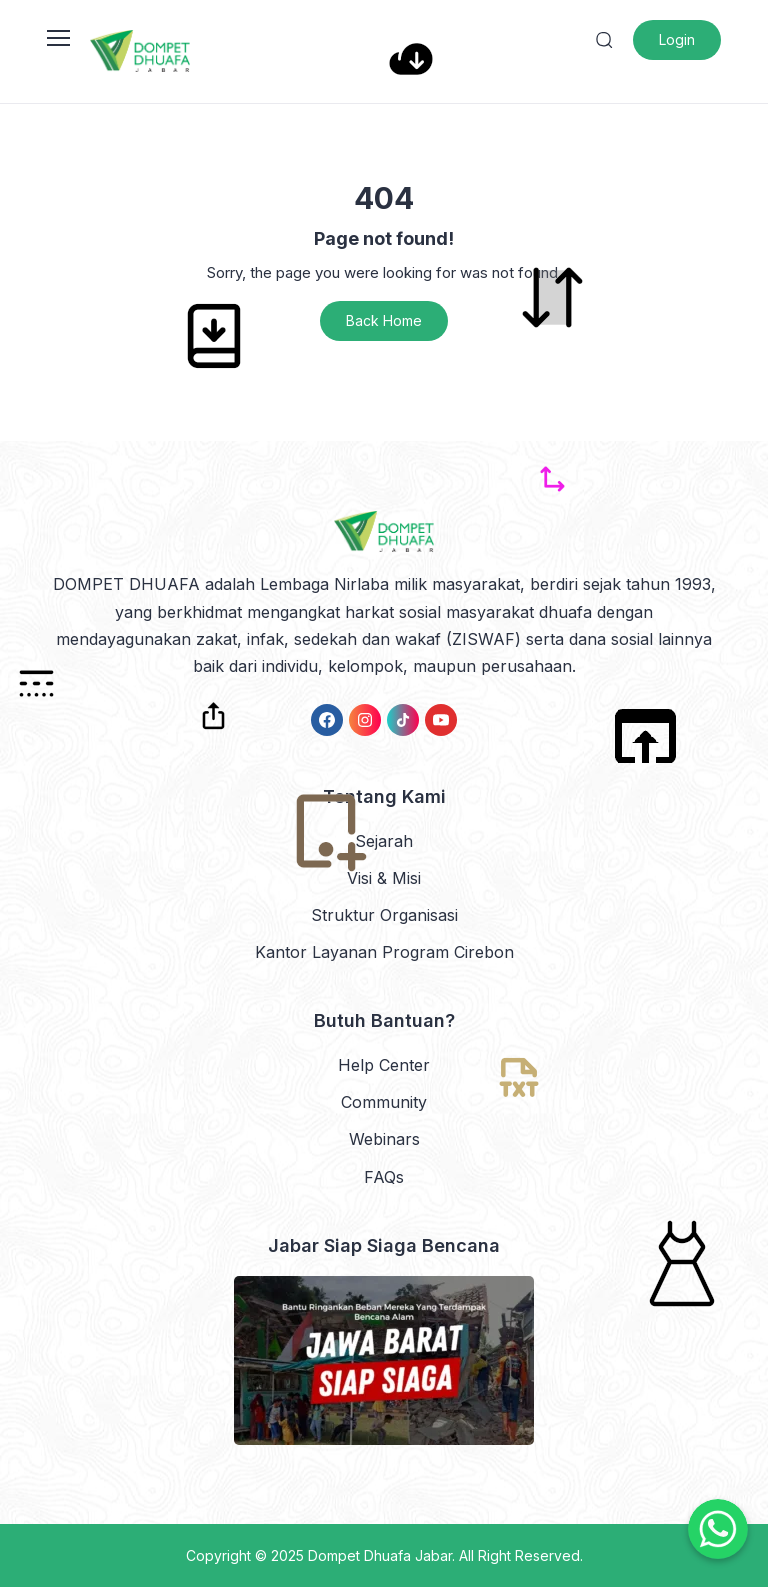  I want to click on indicates a path or vector direction, so click(551, 478).